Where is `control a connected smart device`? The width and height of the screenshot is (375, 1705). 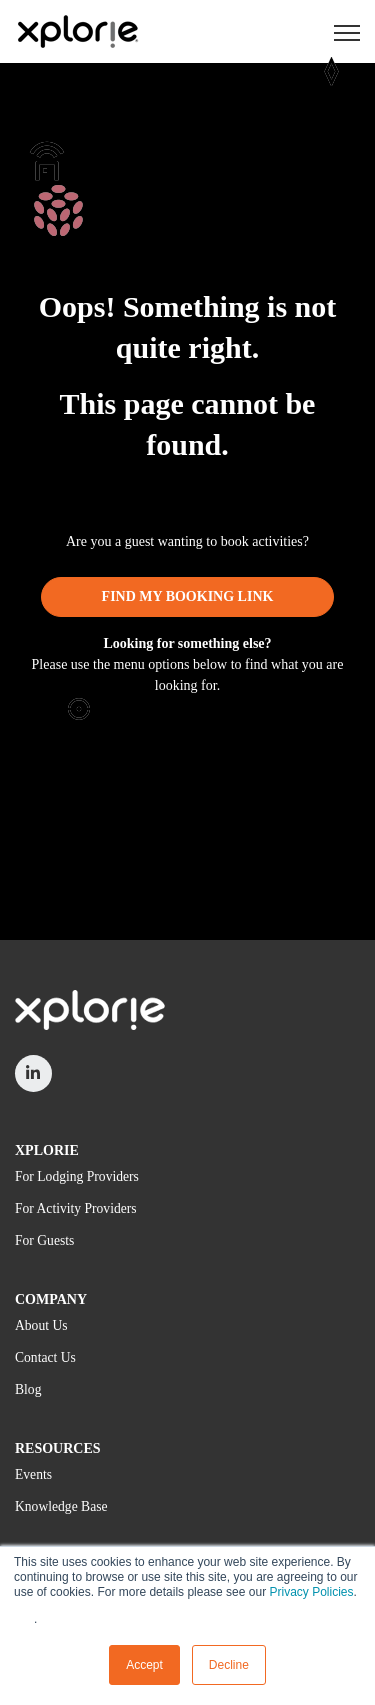 control a connected smart device is located at coordinates (47, 161).